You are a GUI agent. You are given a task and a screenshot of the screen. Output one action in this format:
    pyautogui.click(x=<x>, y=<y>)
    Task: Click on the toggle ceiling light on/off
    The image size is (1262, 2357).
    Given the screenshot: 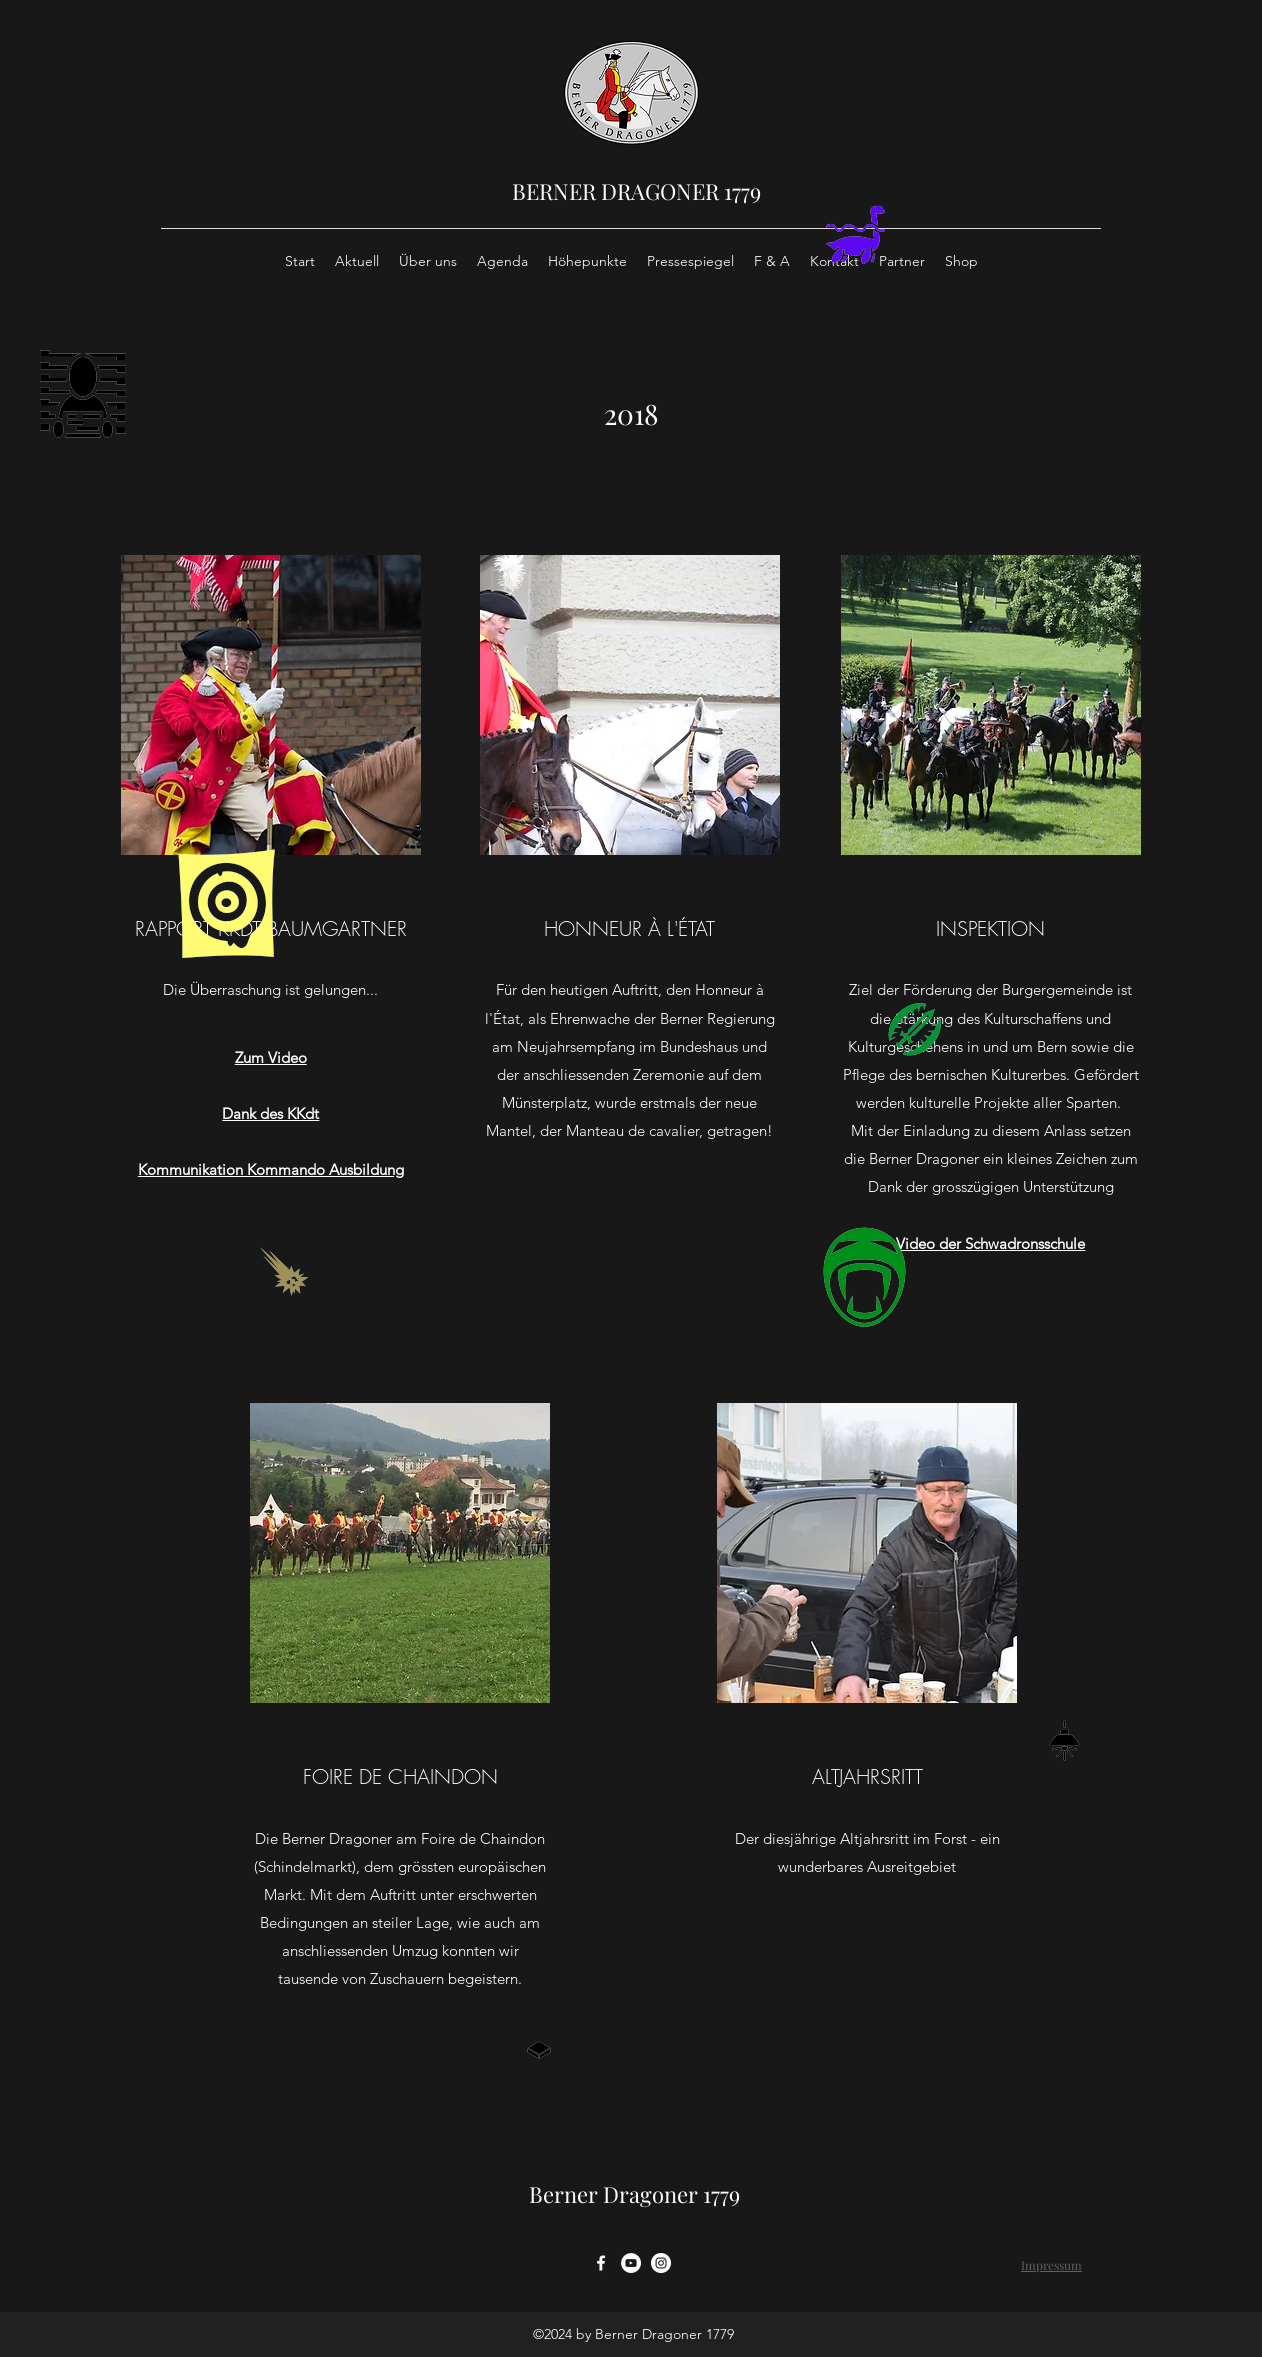 What is the action you would take?
    pyautogui.click(x=1064, y=1740)
    